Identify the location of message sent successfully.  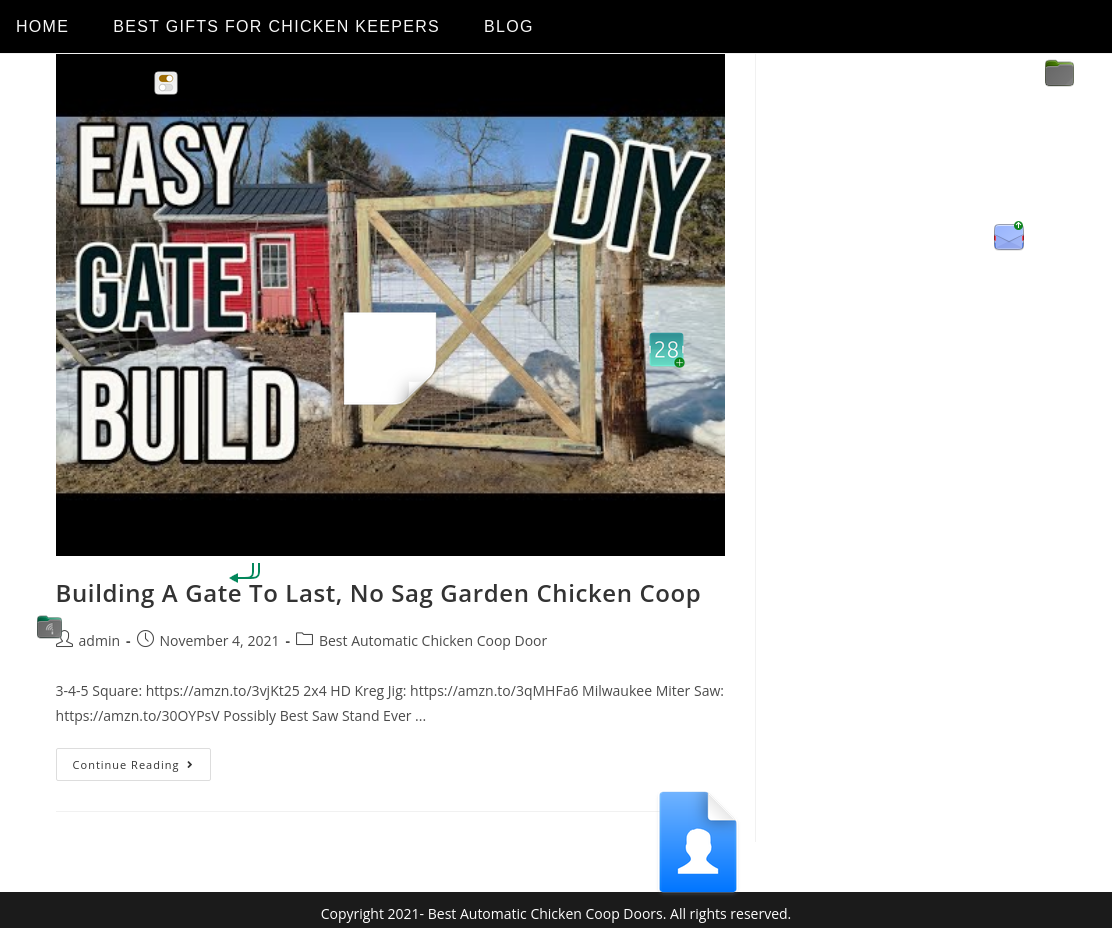
(1009, 237).